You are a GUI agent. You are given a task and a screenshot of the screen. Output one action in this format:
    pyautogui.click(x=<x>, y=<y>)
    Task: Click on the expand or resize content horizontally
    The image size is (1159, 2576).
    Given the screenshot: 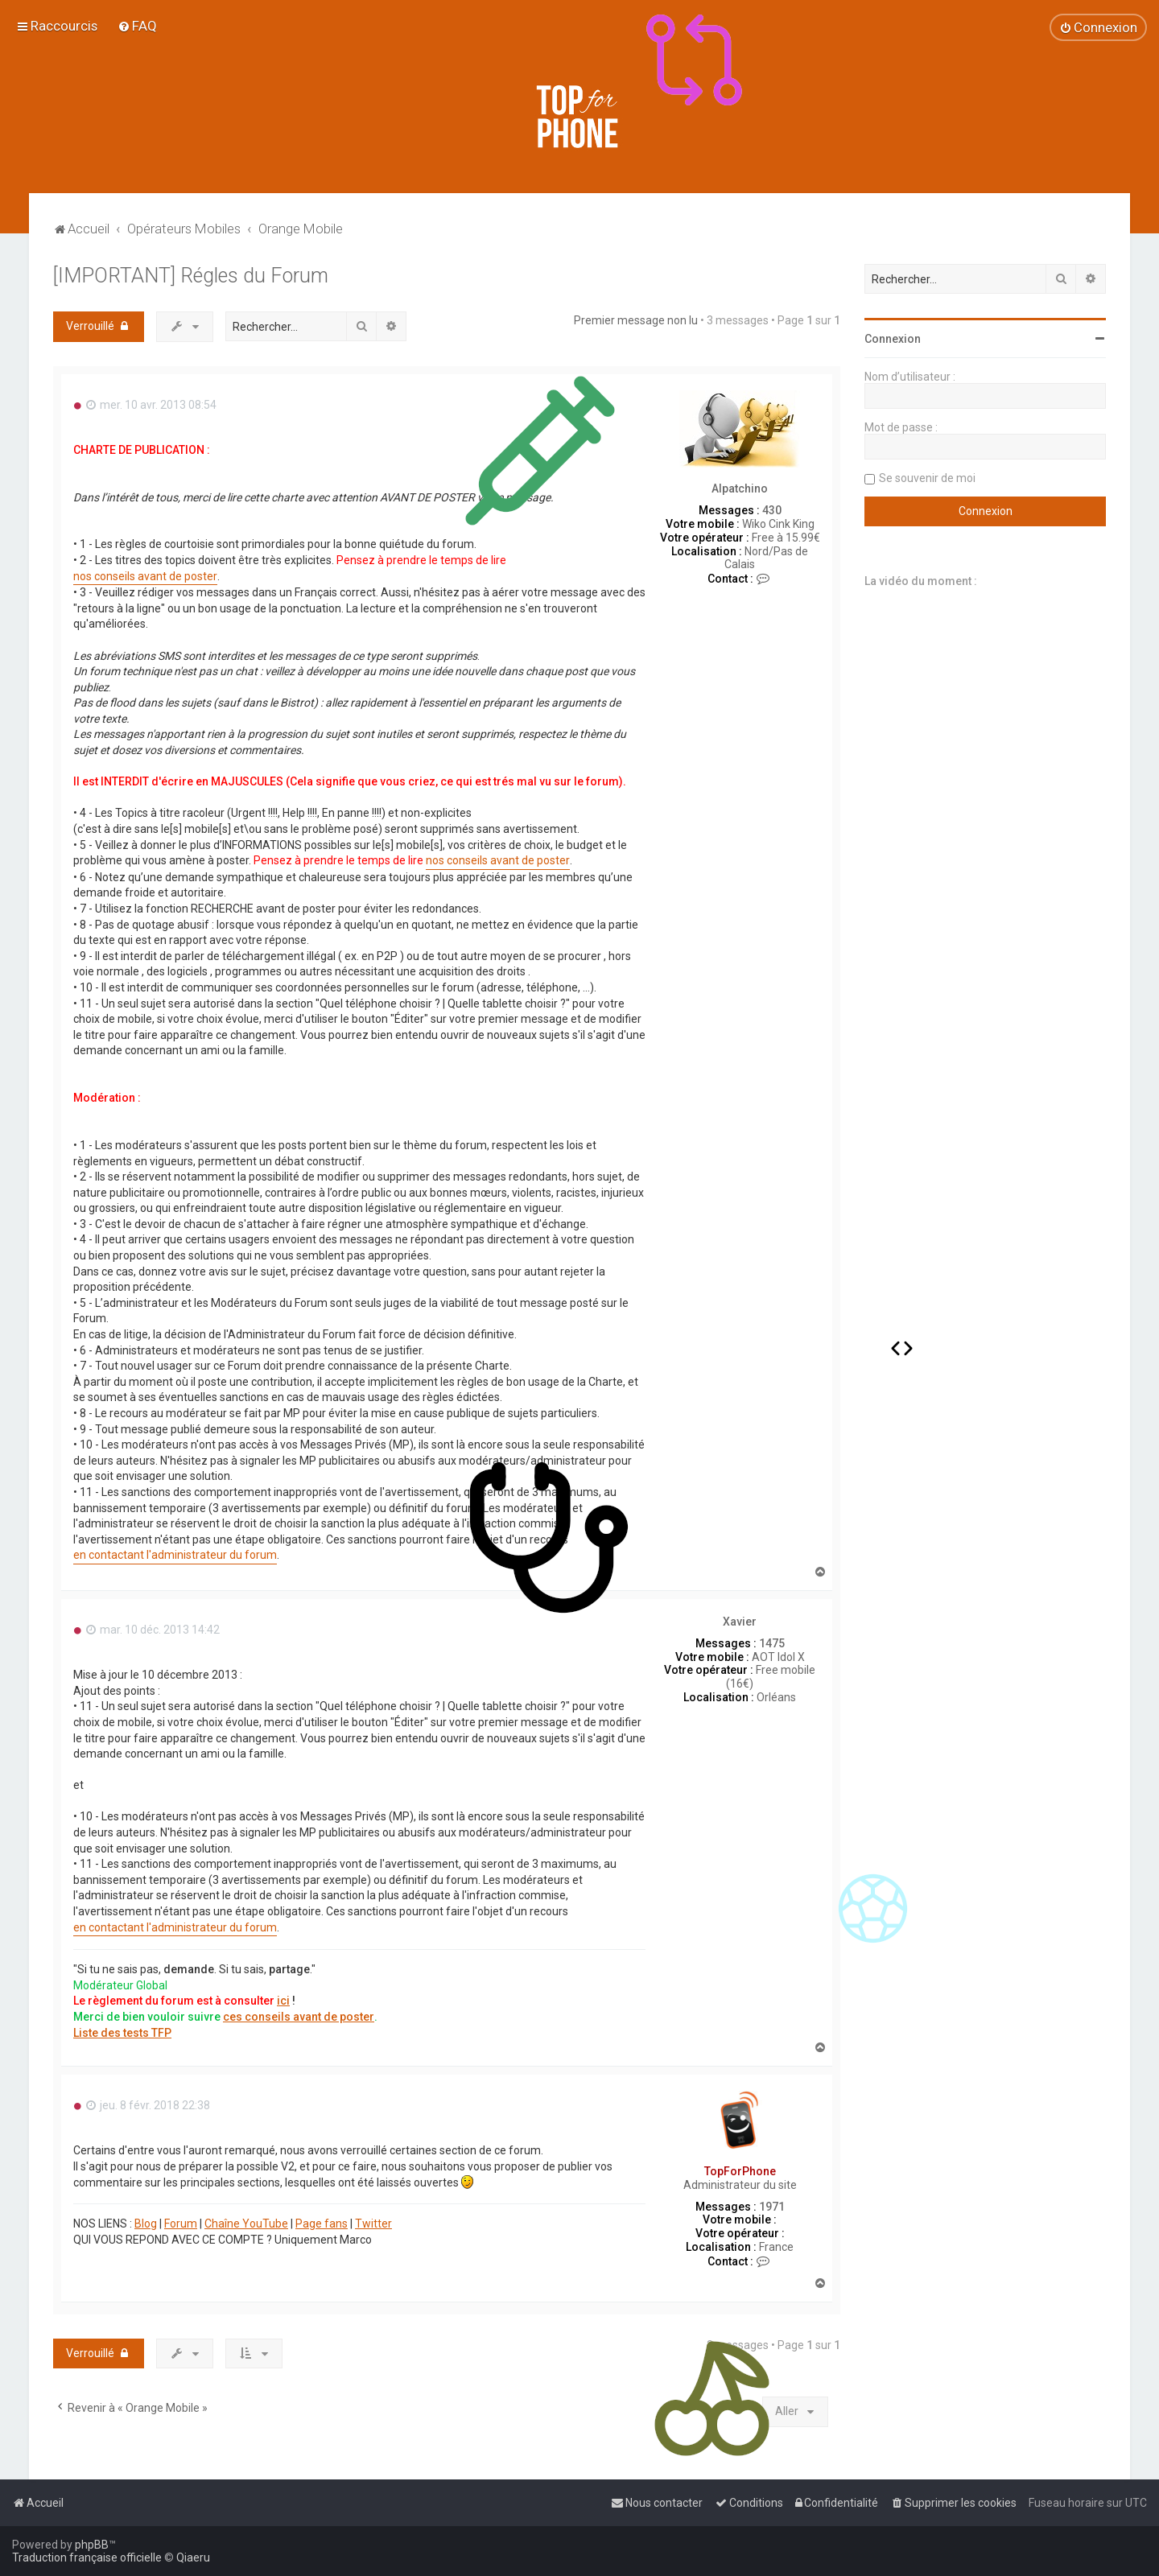 What is the action you would take?
    pyautogui.click(x=901, y=1348)
    